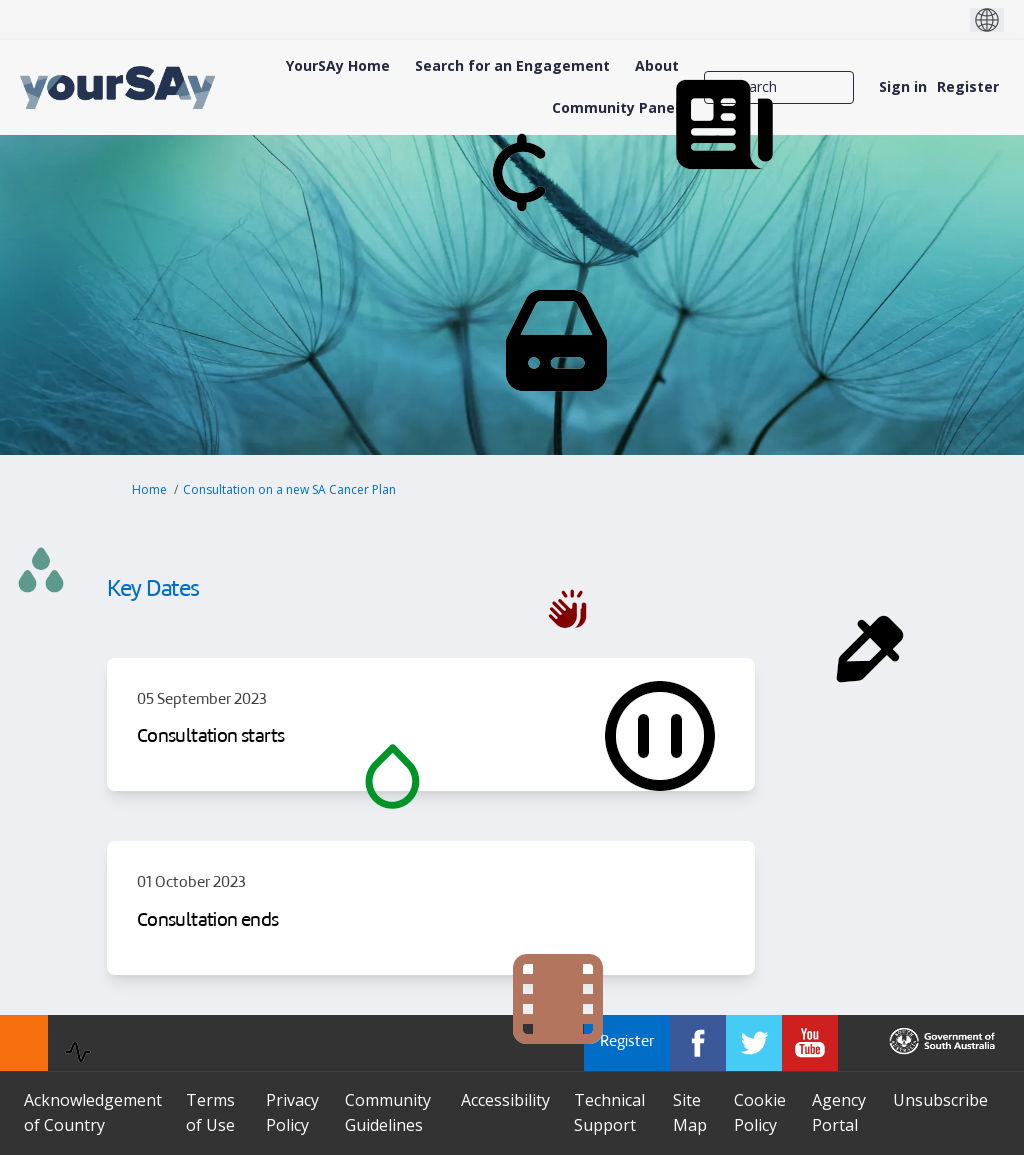 Image resolution: width=1024 pixels, height=1155 pixels. What do you see at coordinates (556, 340) in the screenshot?
I see `access local storage or hard drive` at bounding box center [556, 340].